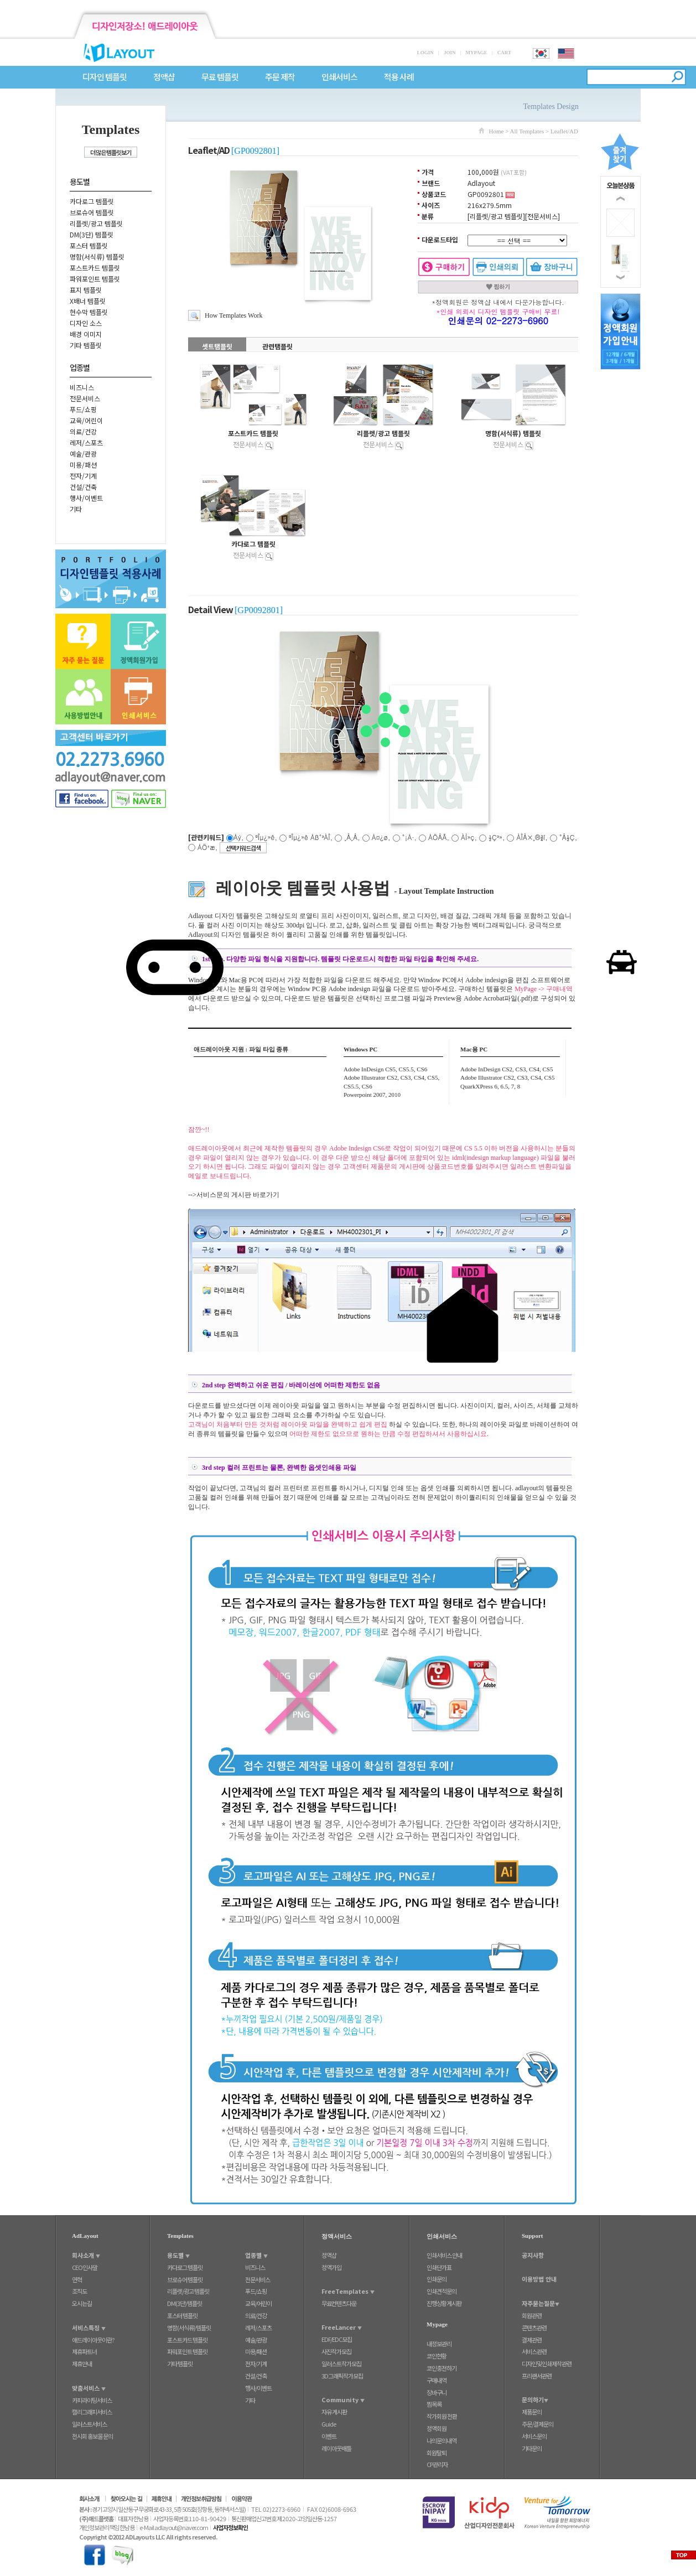 The height and width of the screenshot is (2576, 696). Describe the element at coordinates (175, 967) in the screenshot. I see `micro:bit brand logo` at that location.